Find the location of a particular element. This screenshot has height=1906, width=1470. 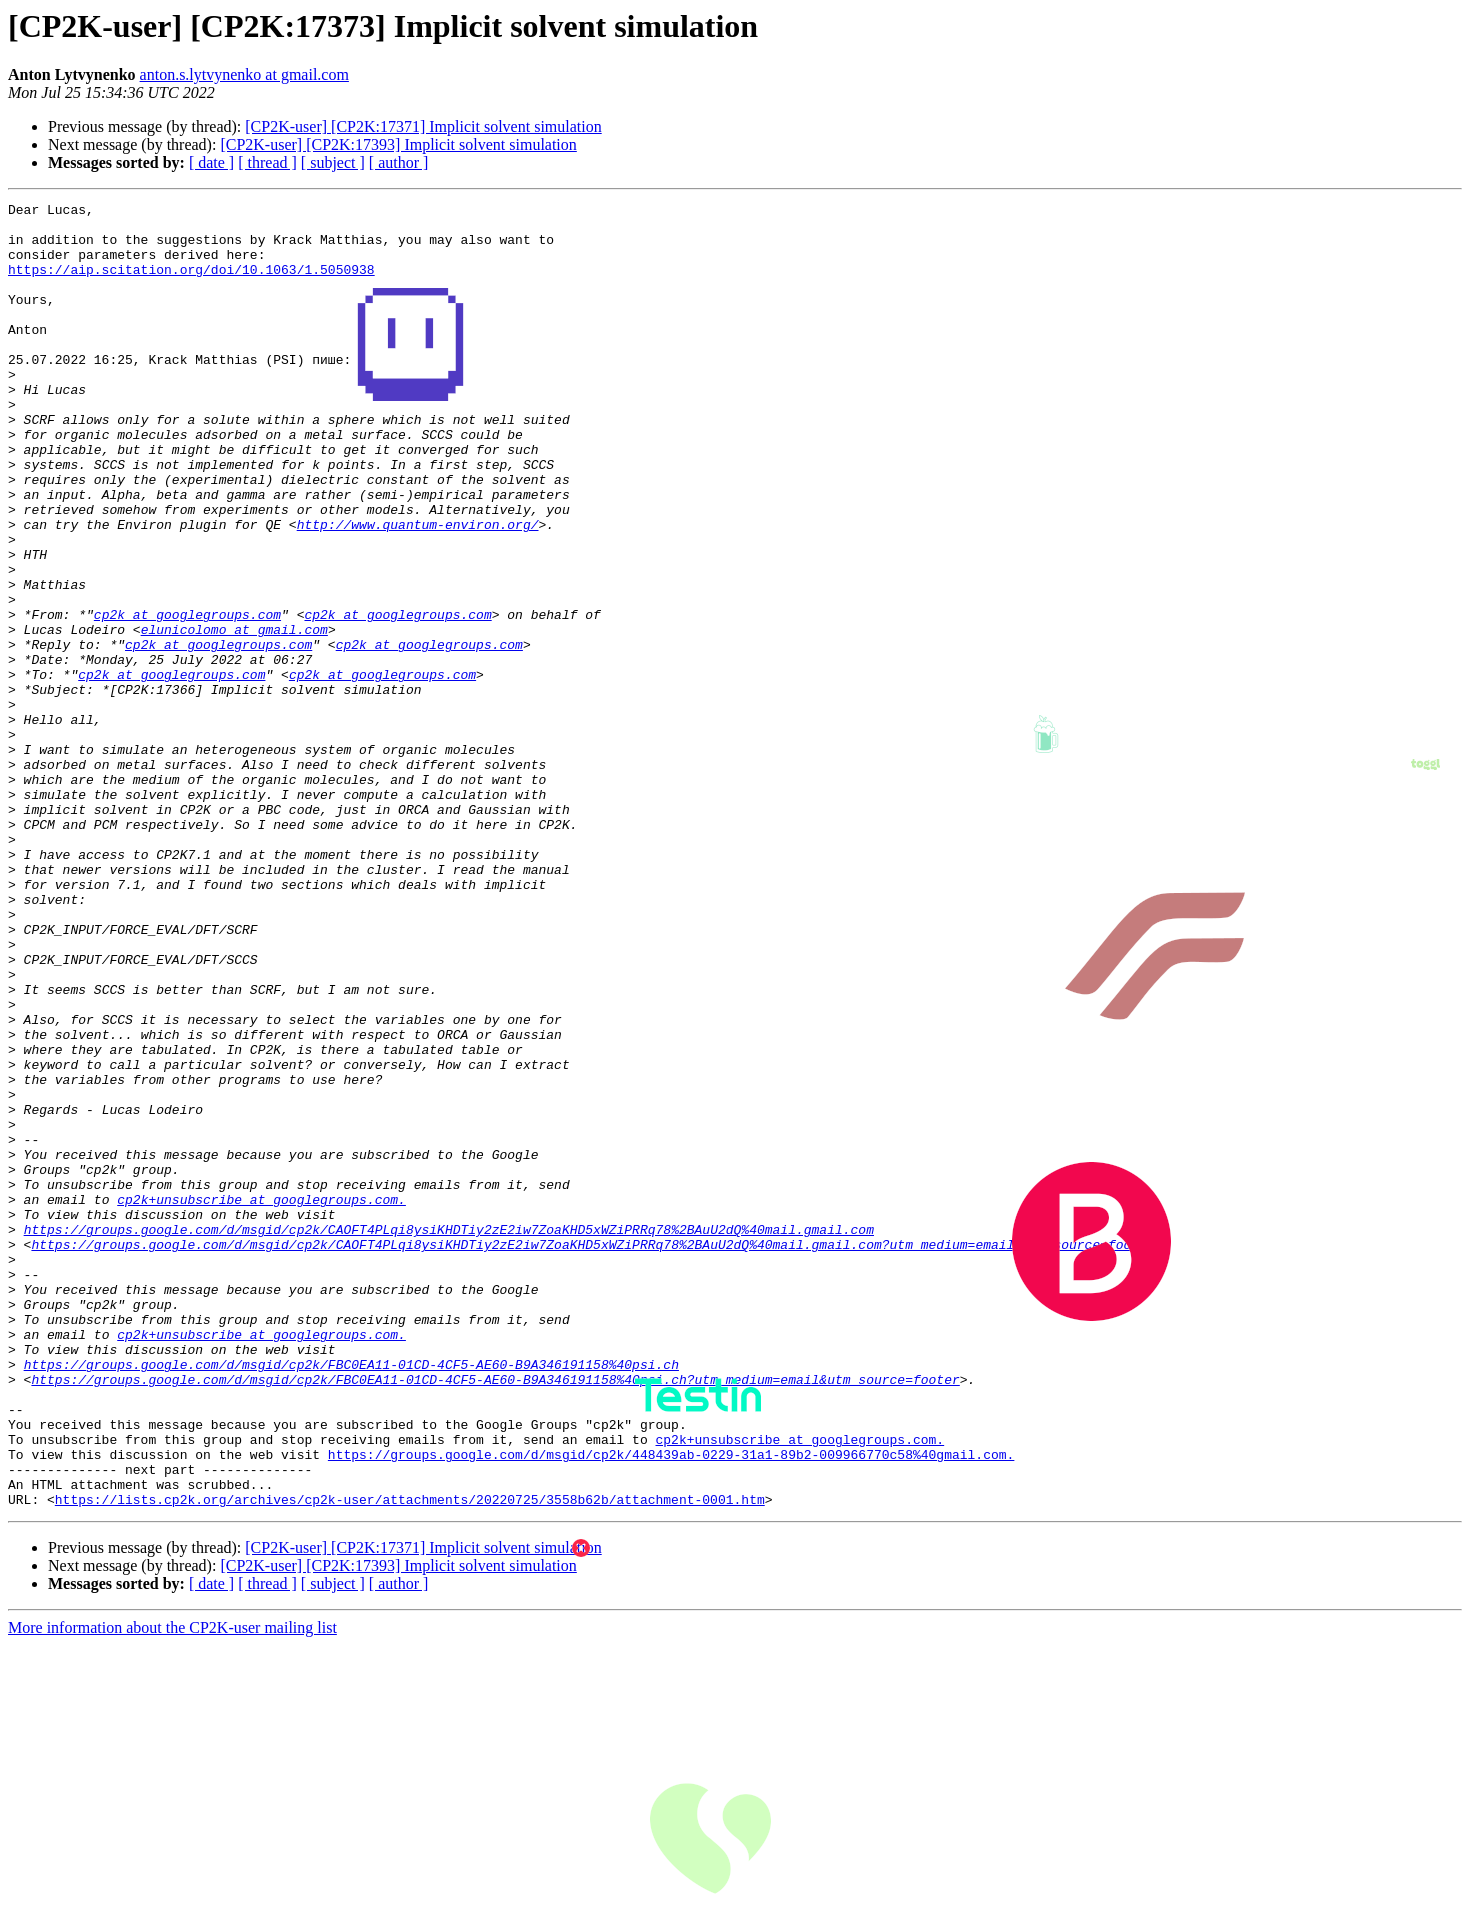

visit the iFixit website for repair guides is located at coordinates (581, 1548).